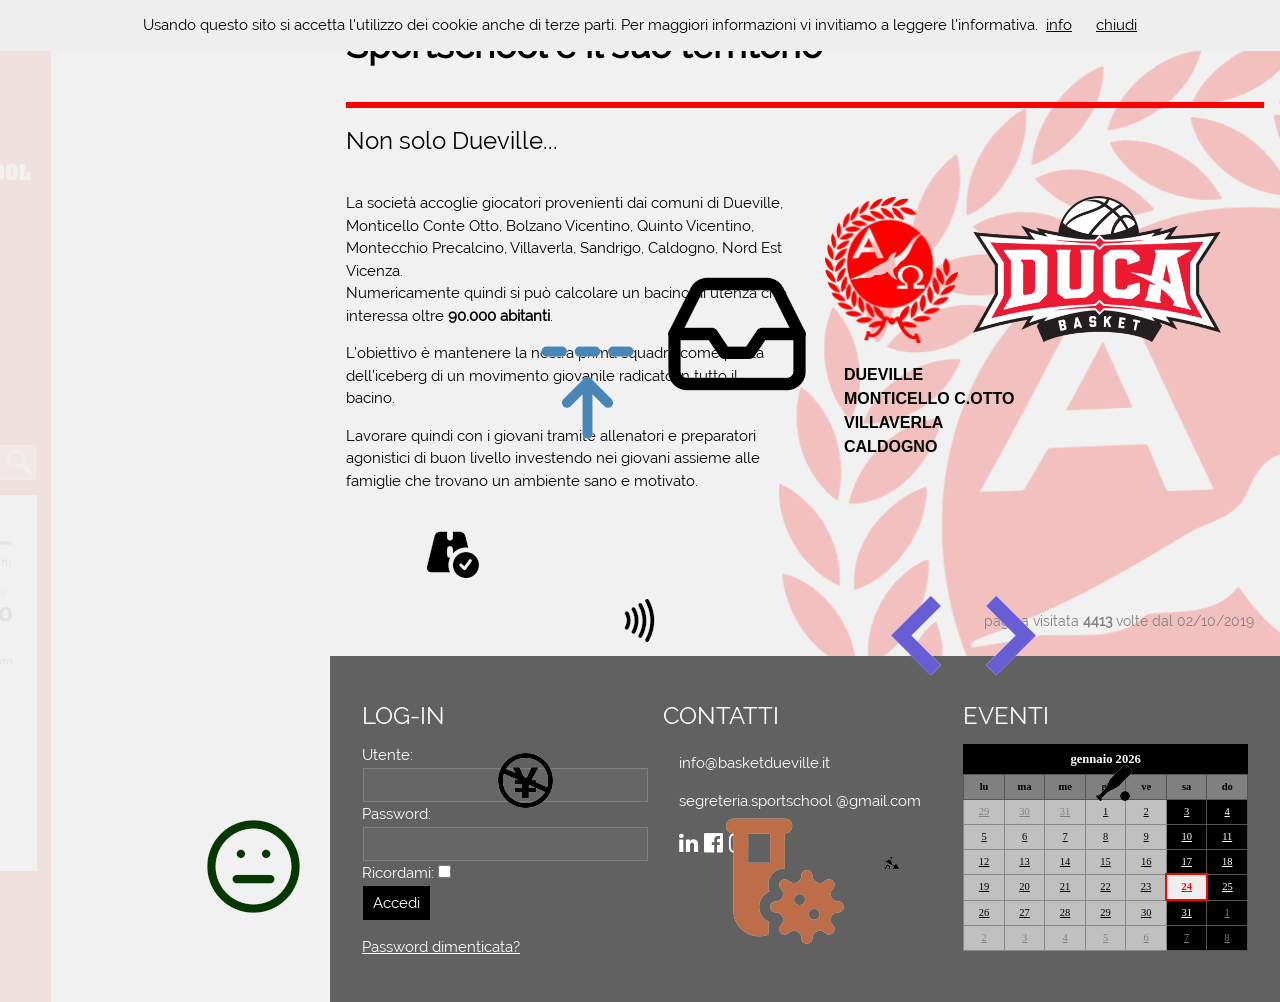  Describe the element at coordinates (963, 635) in the screenshot. I see `view or edit source code` at that location.